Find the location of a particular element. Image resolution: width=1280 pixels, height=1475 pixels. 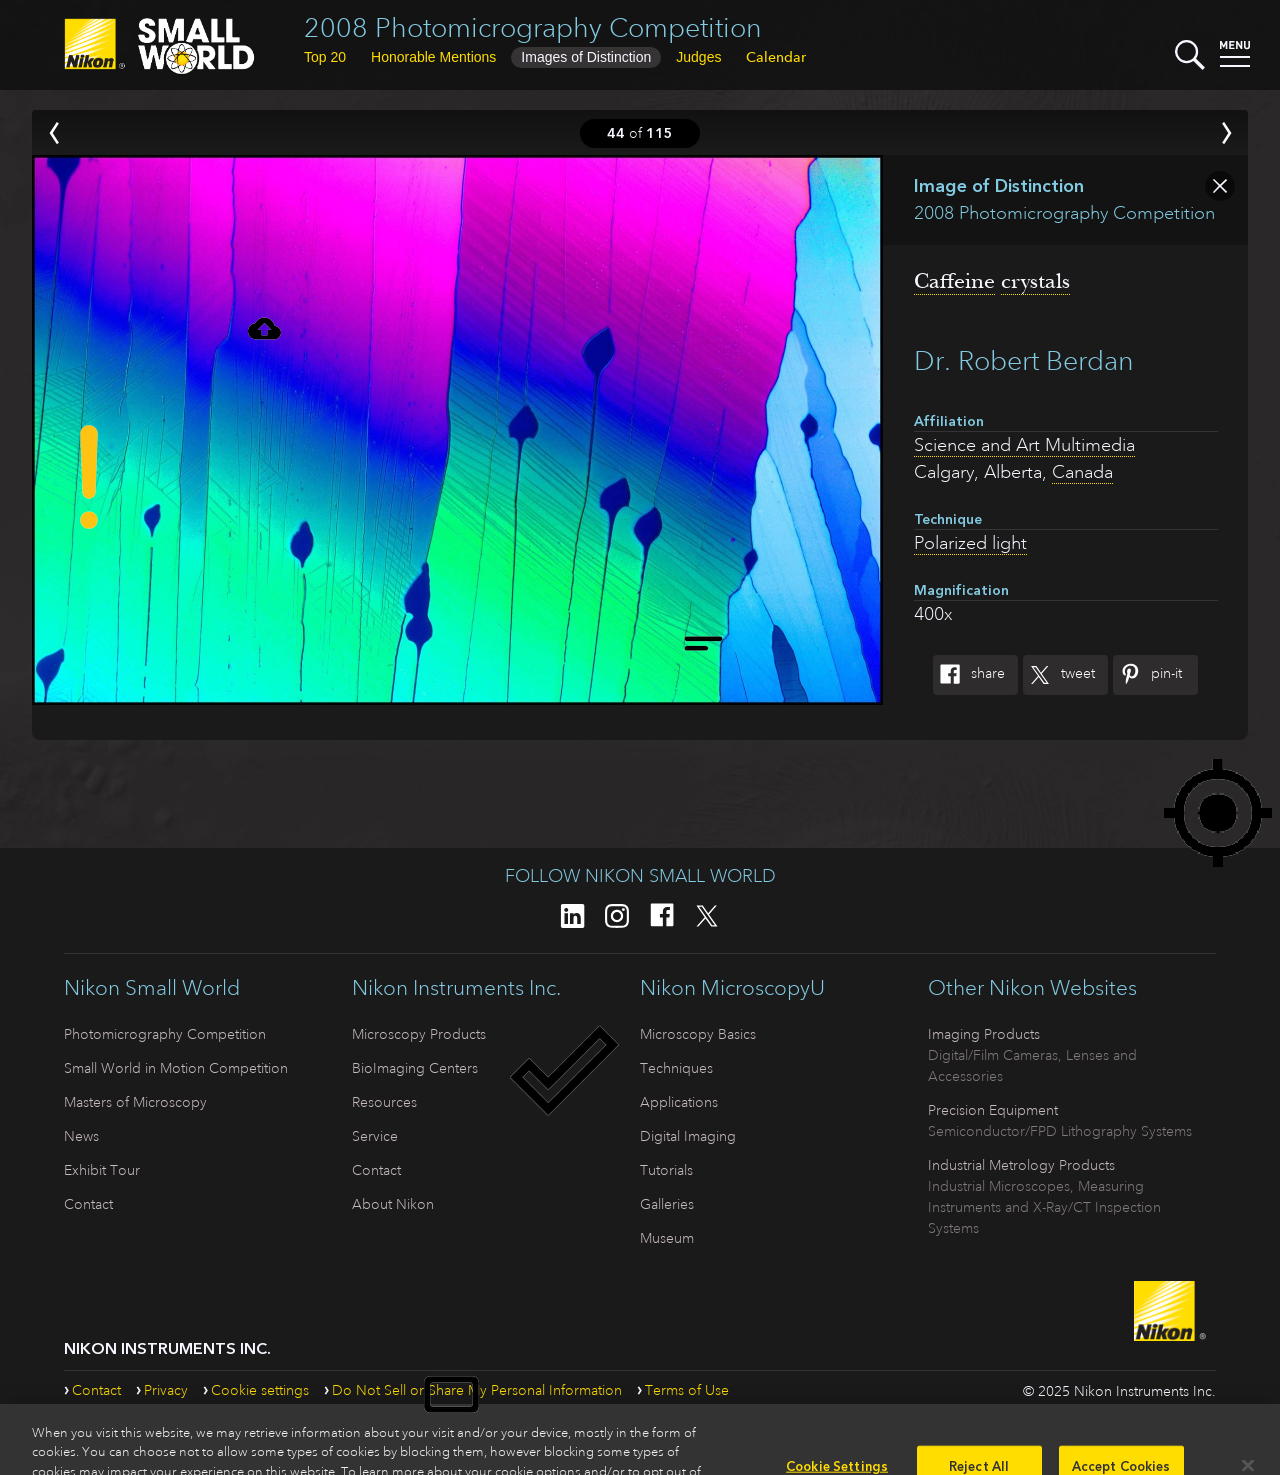

center map on your current location is located at coordinates (1218, 813).